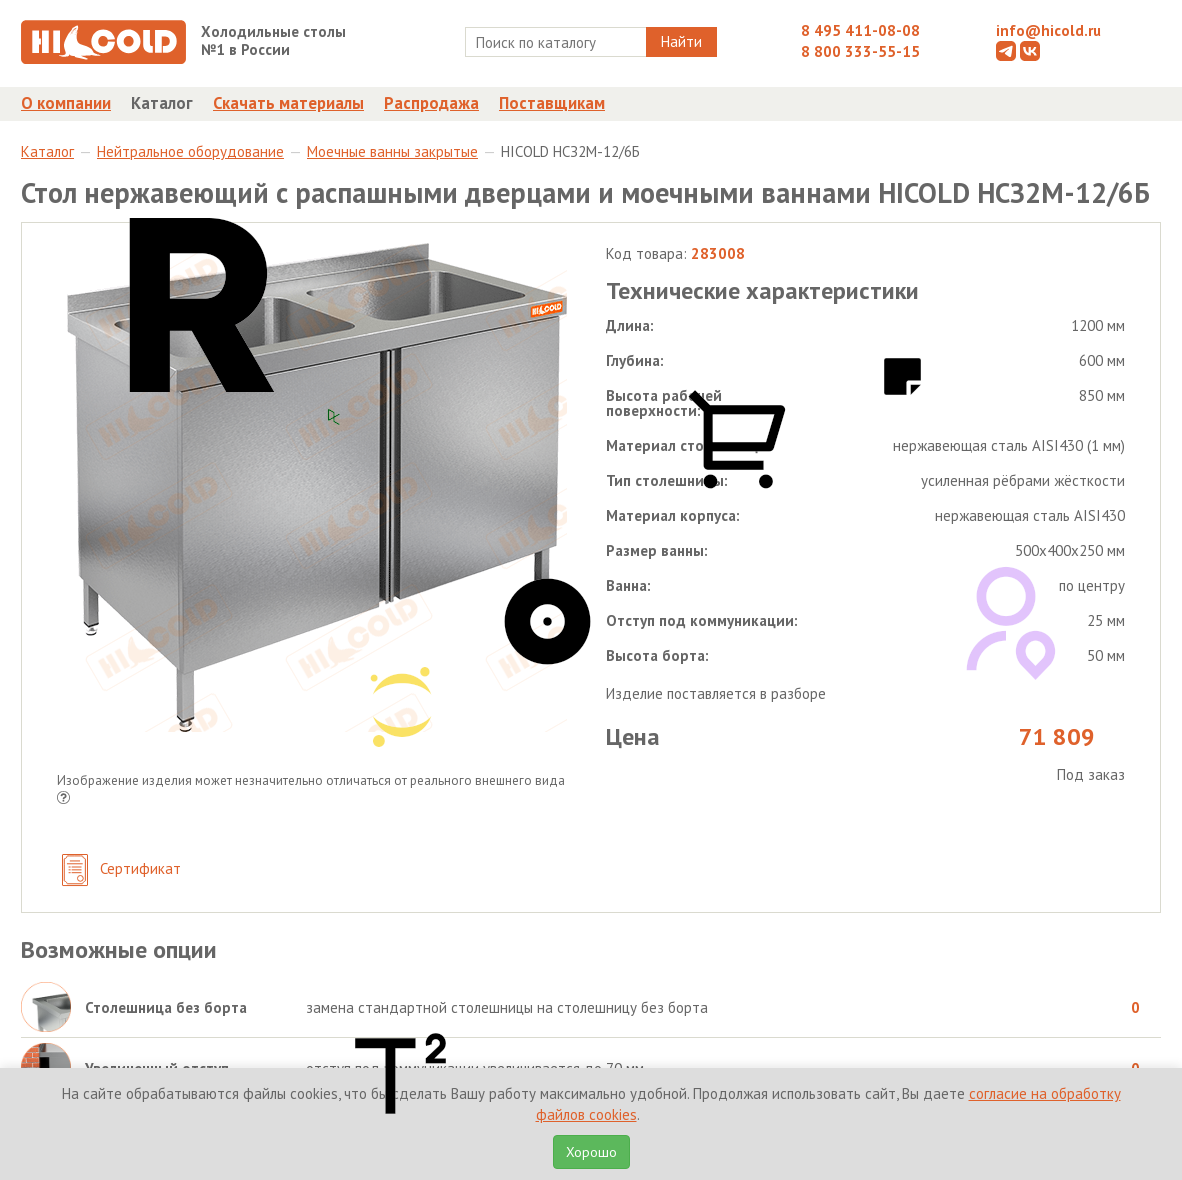 This screenshot has width=1182, height=1180. What do you see at coordinates (740, 437) in the screenshot?
I see `view your shopping cart` at bounding box center [740, 437].